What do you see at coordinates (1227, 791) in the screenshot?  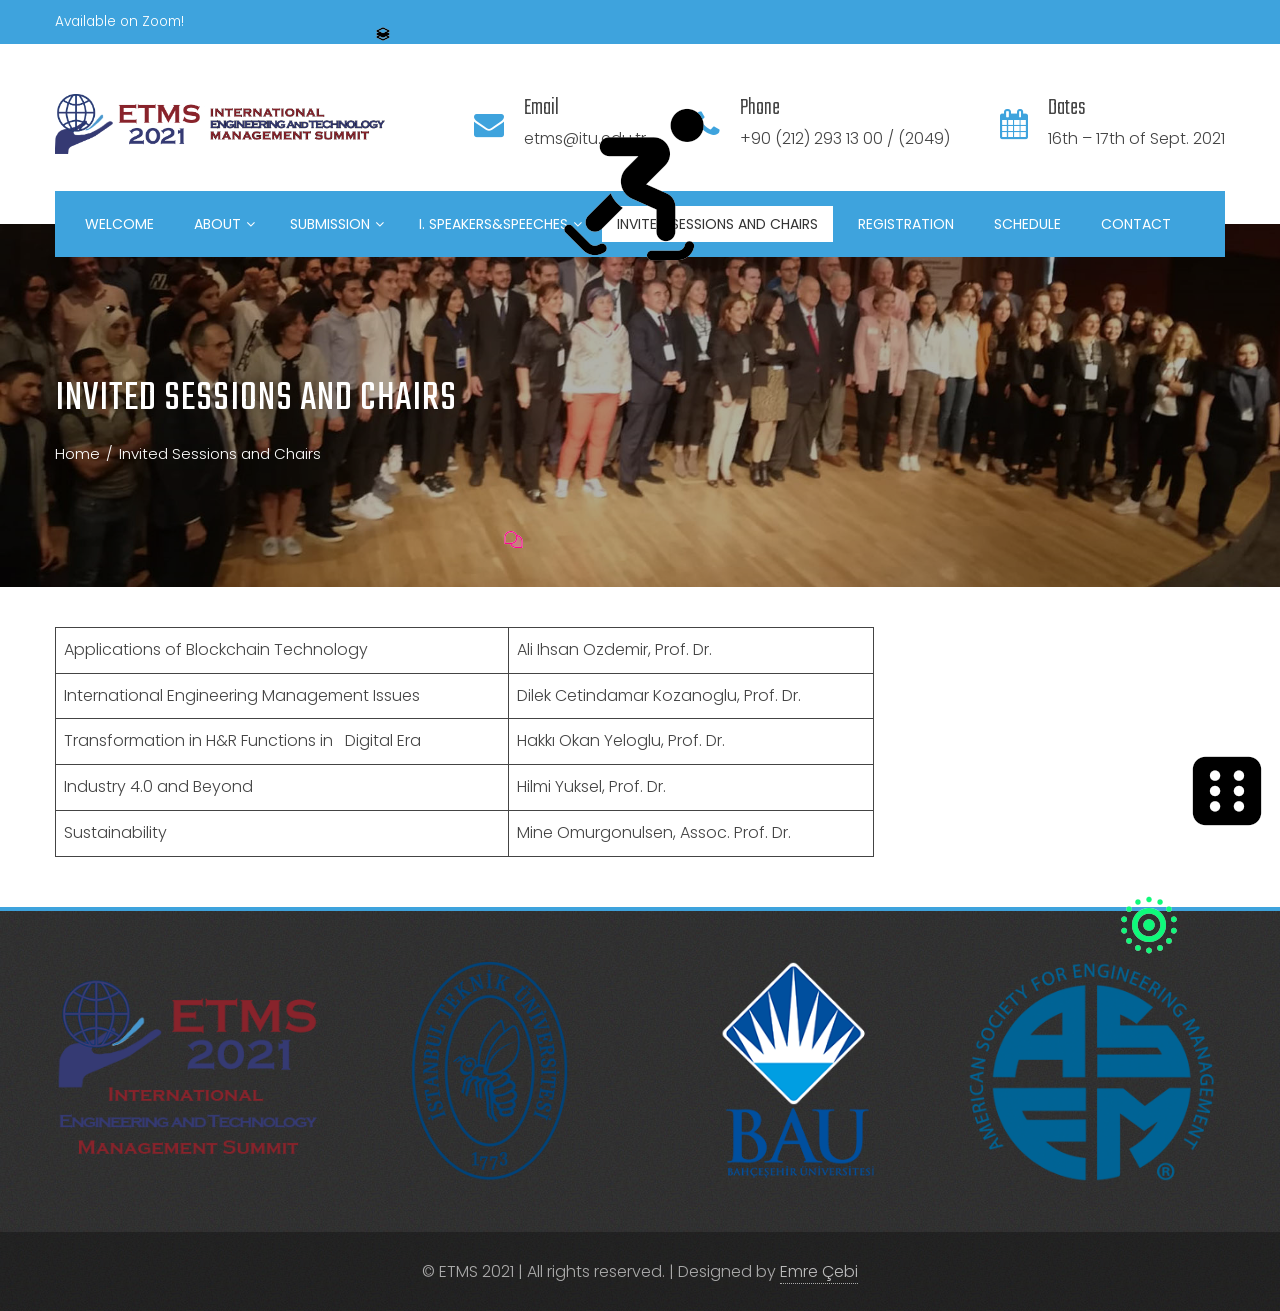 I see `roll the dice or generate a random result` at bounding box center [1227, 791].